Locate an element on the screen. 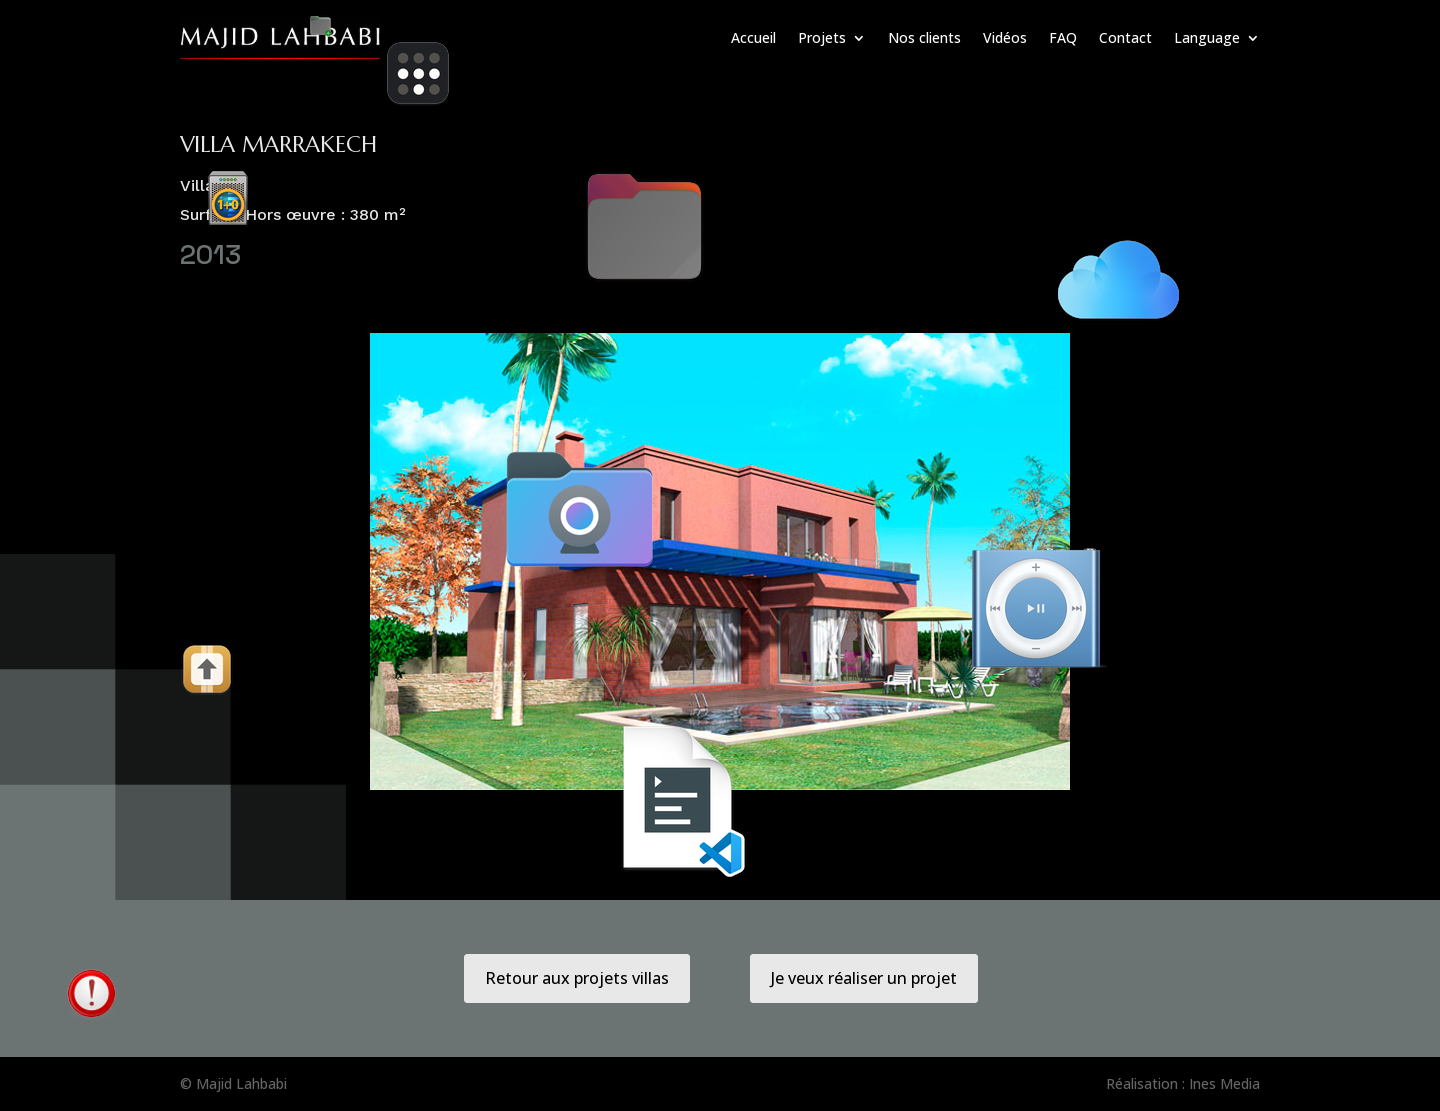  iPod shuffle device connected is located at coordinates (1036, 608).